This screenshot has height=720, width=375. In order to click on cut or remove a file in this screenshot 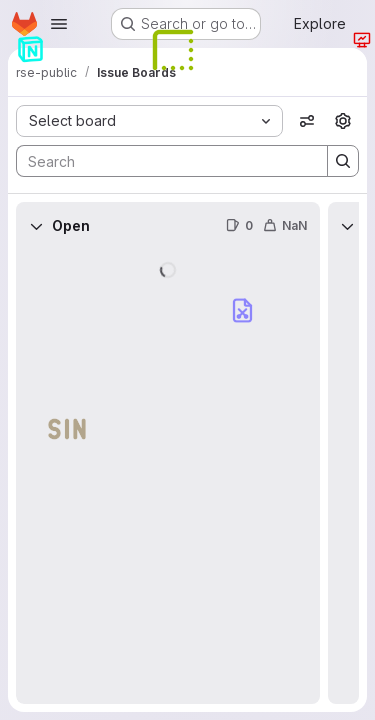, I will do `click(242, 310)`.